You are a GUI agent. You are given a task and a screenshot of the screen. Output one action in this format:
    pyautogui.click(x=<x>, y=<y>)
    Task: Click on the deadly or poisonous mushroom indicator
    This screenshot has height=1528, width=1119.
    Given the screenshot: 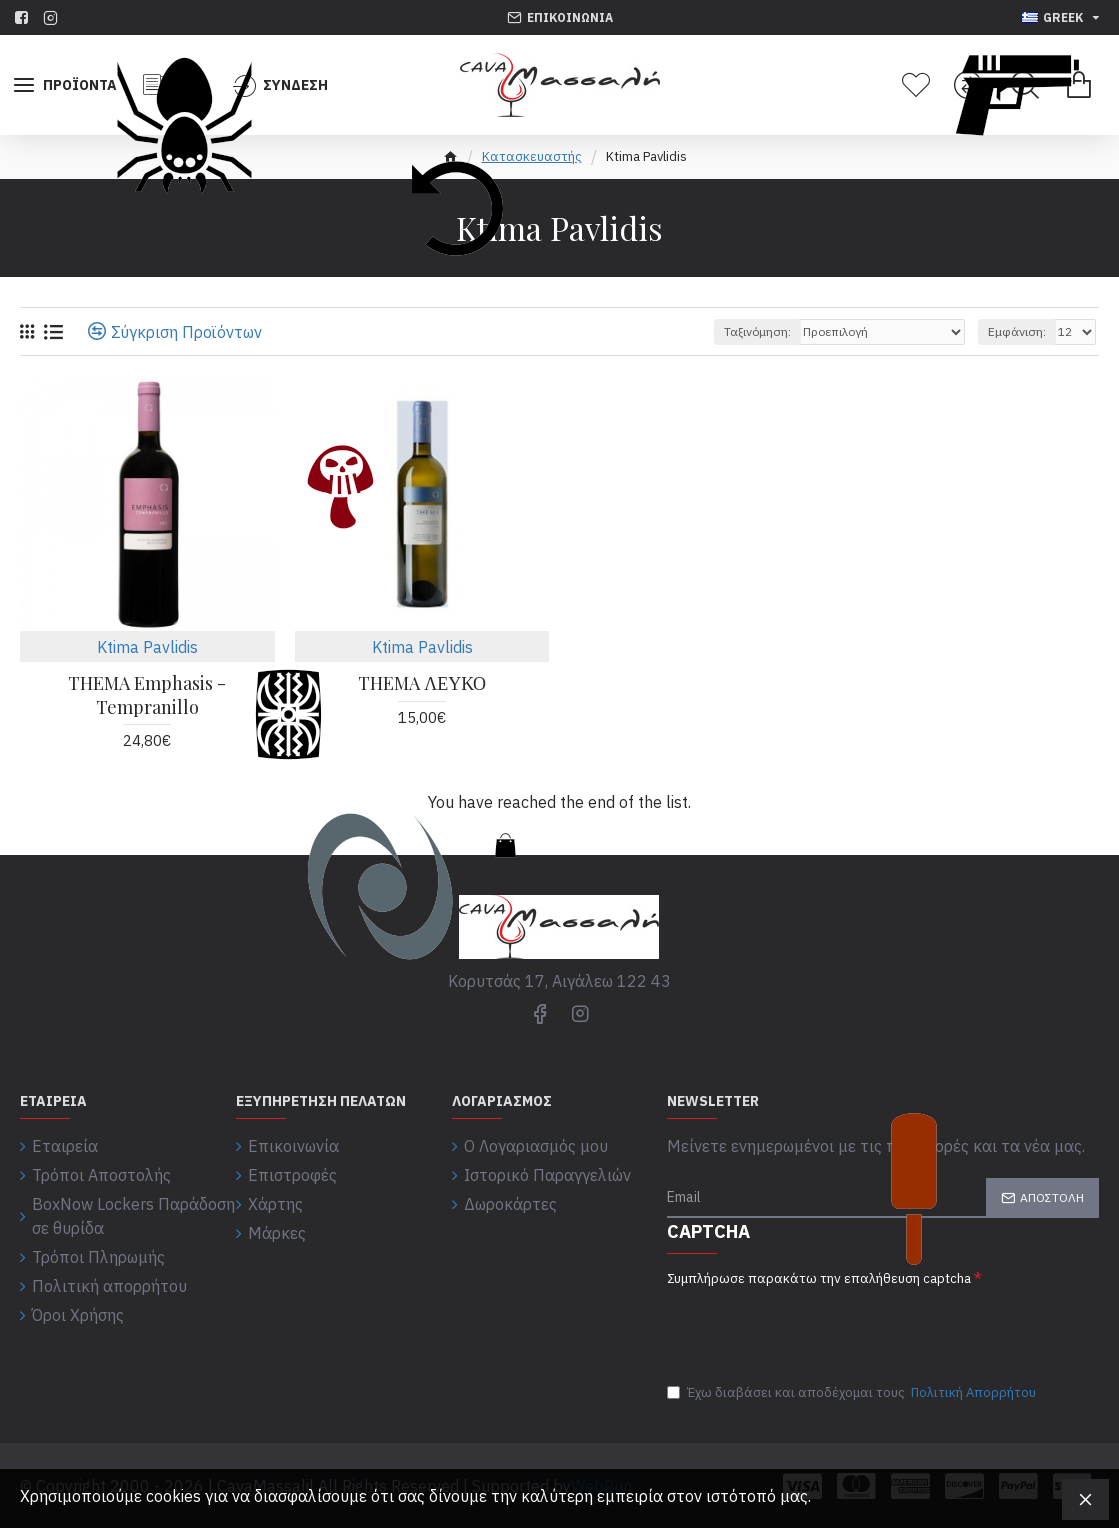 What is the action you would take?
    pyautogui.click(x=340, y=487)
    